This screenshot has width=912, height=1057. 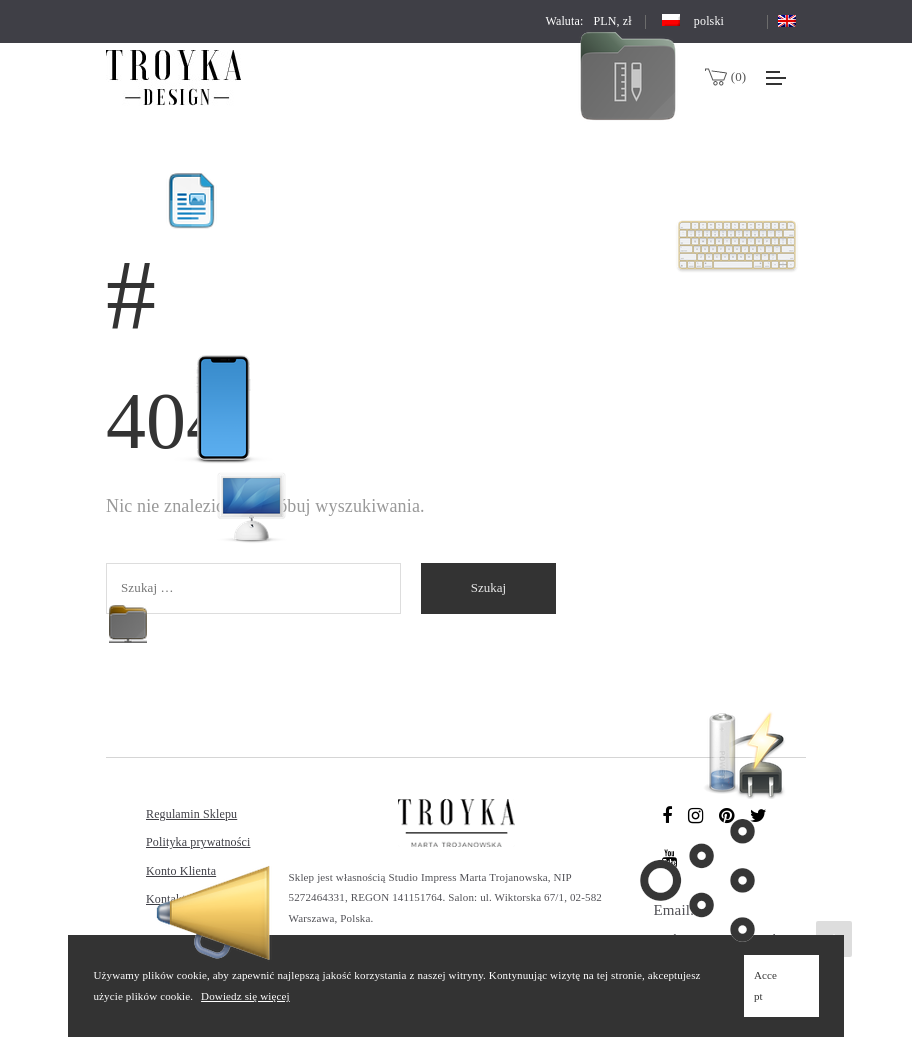 What do you see at coordinates (628, 76) in the screenshot?
I see `access folder containing document templates` at bounding box center [628, 76].